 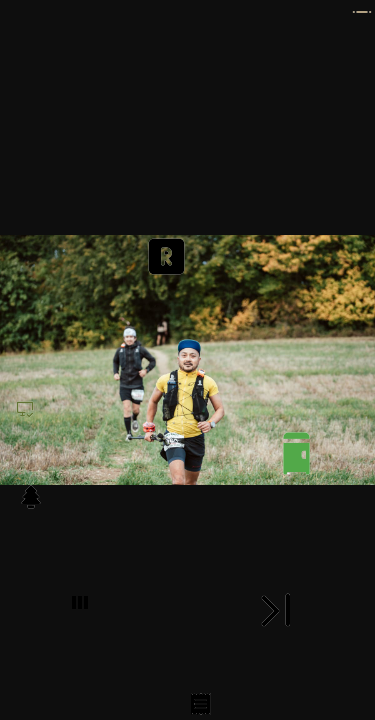 What do you see at coordinates (201, 704) in the screenshot?
I see `view purchase receipt or transaction history` at bounding box center [201, 704].